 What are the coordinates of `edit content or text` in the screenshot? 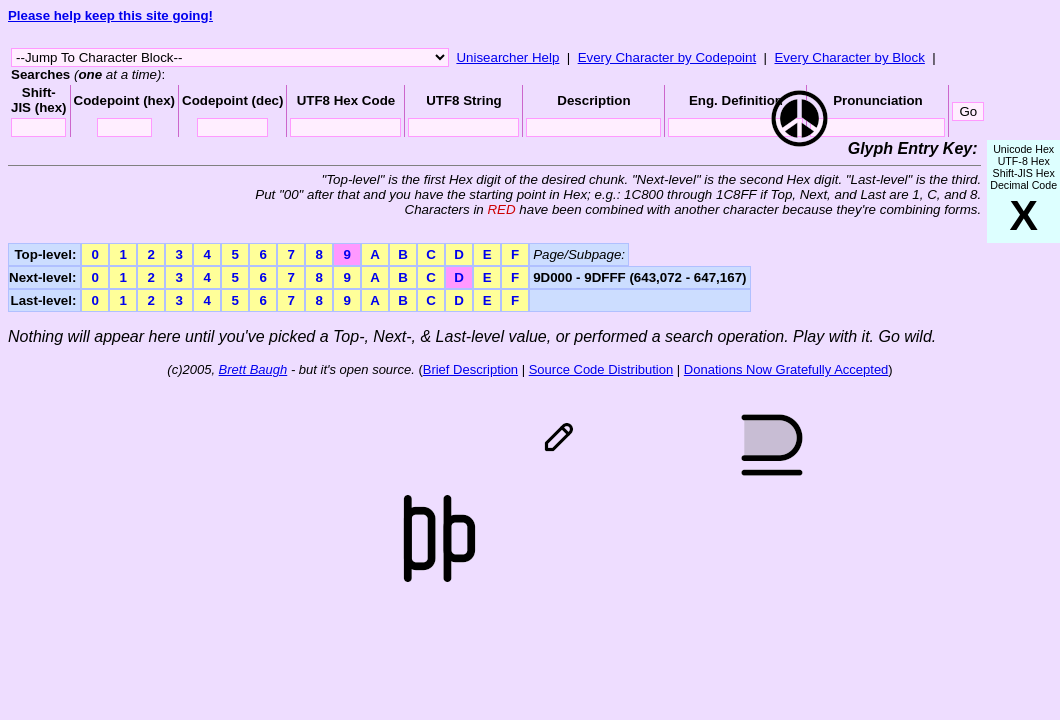 It's located at (559, 436).